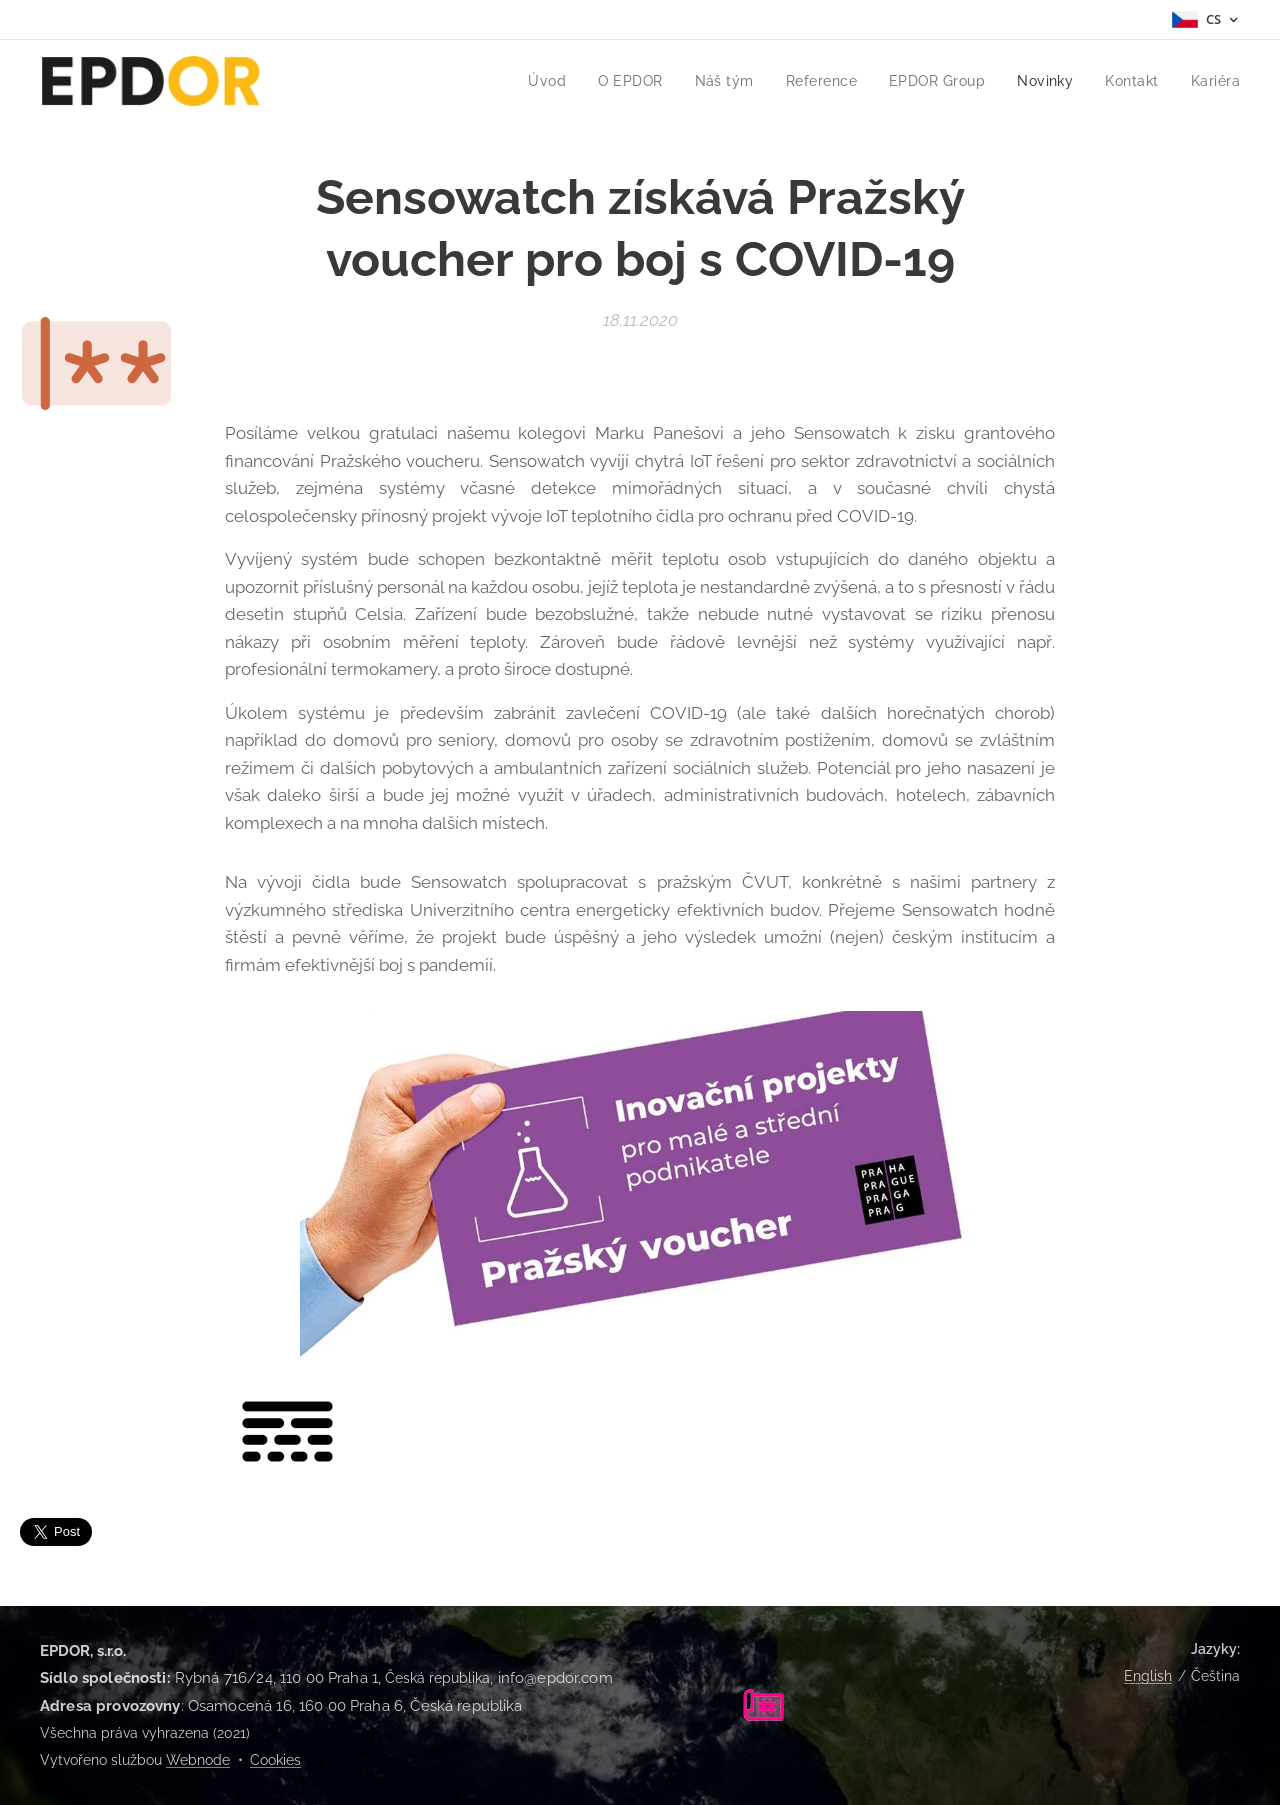  What do you see at coordinates (287, 1431) in the screenshot?
I see `adjust gradient or color blend settings` at bounding box center [287, 1431].